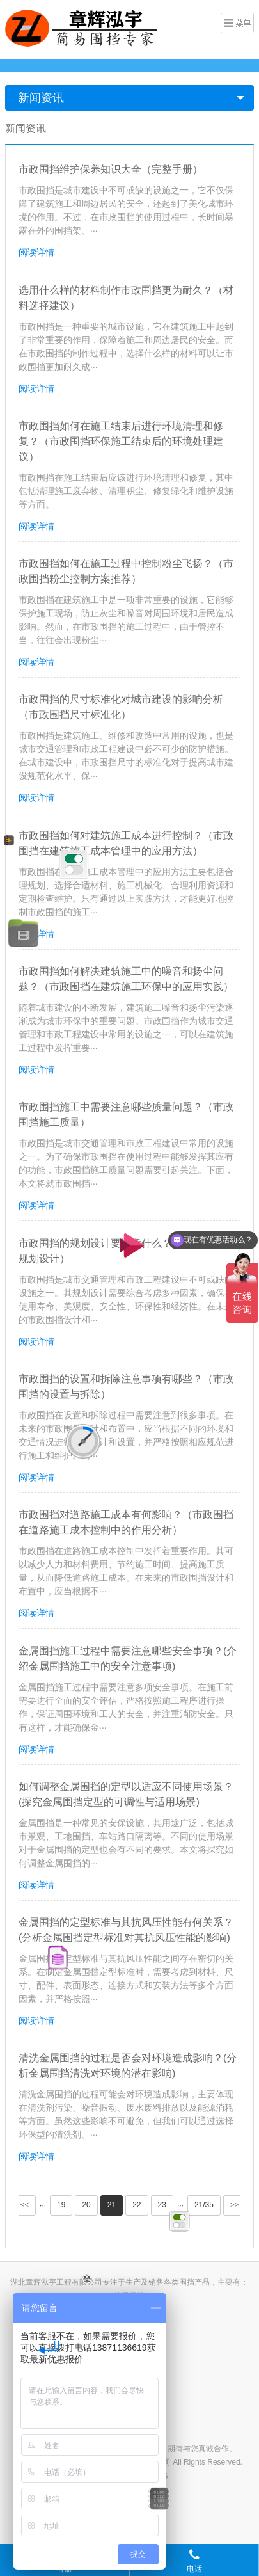  I want to click on reply to all recipients of an email, so click(48, 2346).